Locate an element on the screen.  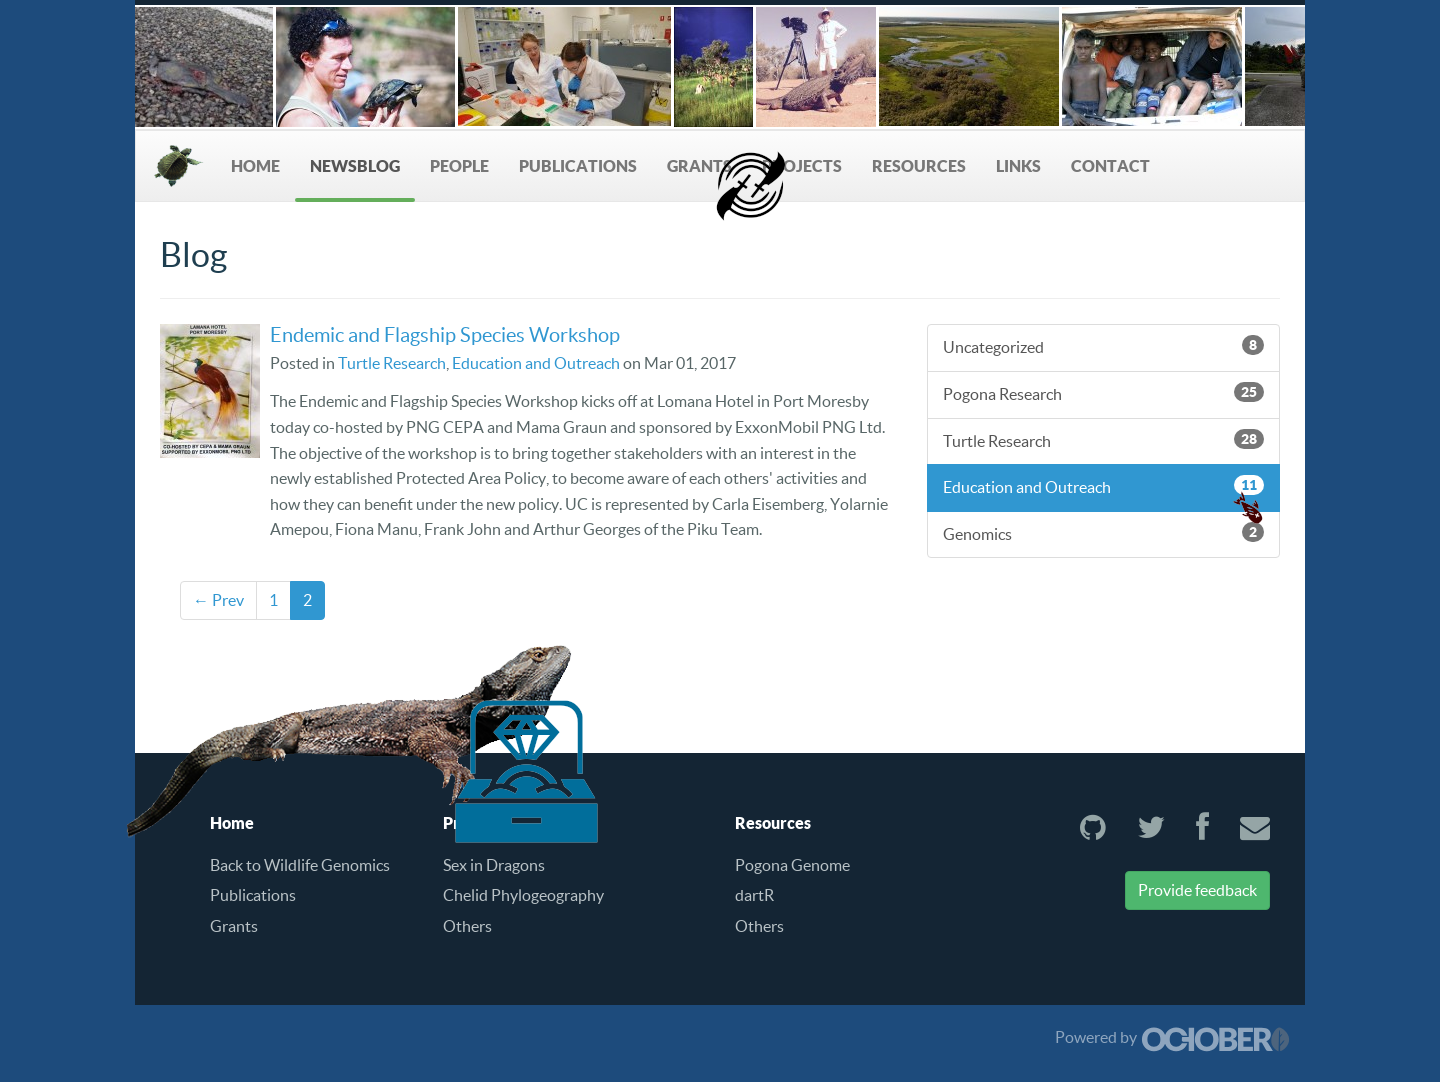
indicates a food item or meal in a cooking game is located at coordinates (1247, 507).